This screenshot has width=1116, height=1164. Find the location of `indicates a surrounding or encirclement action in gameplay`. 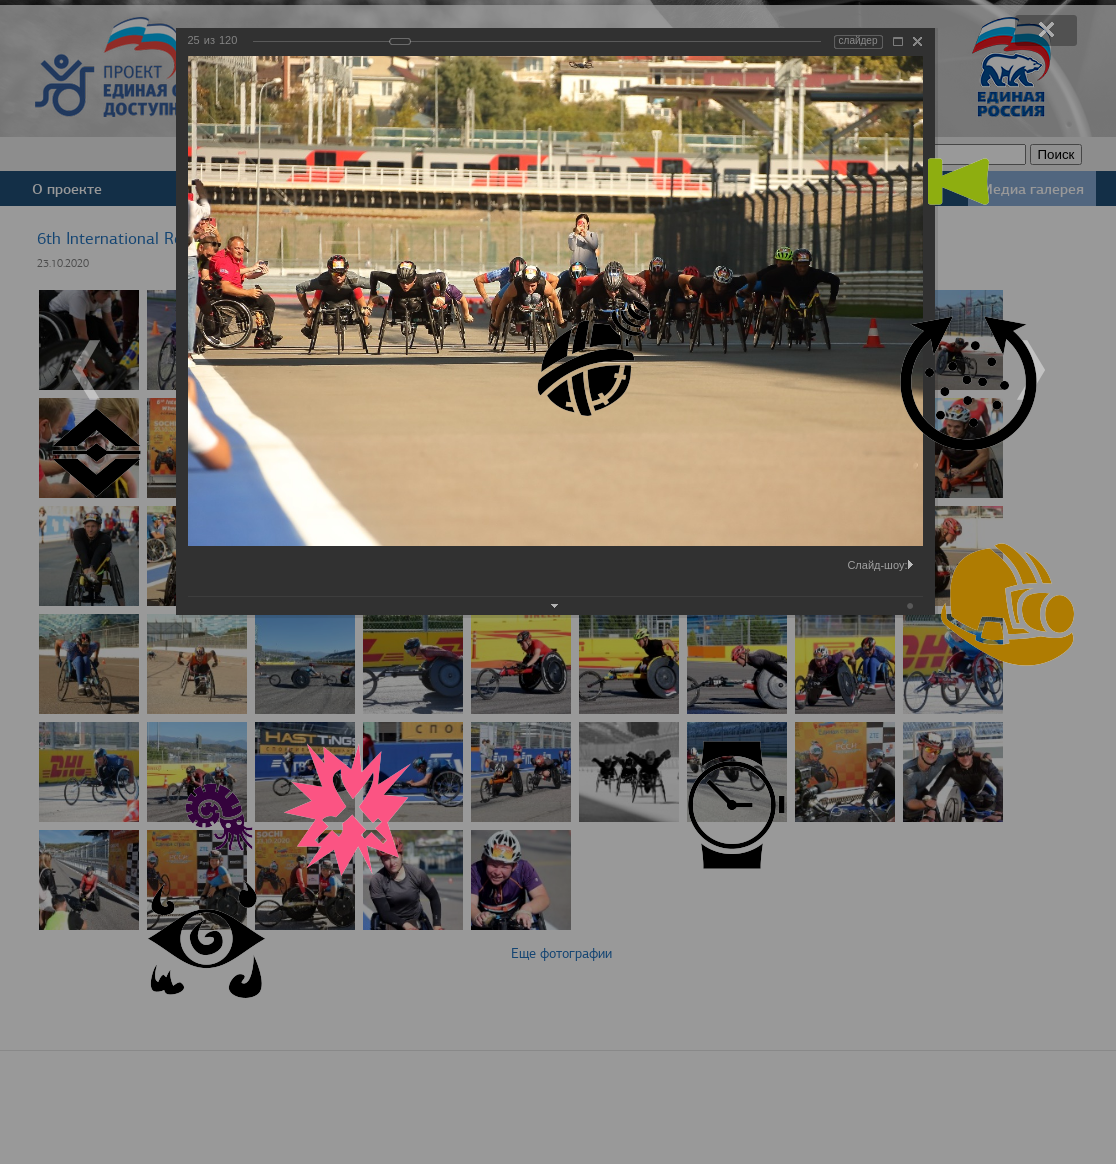

indicates a surrounding or encirclement action in gameplay is located at coordinates (968, 382).